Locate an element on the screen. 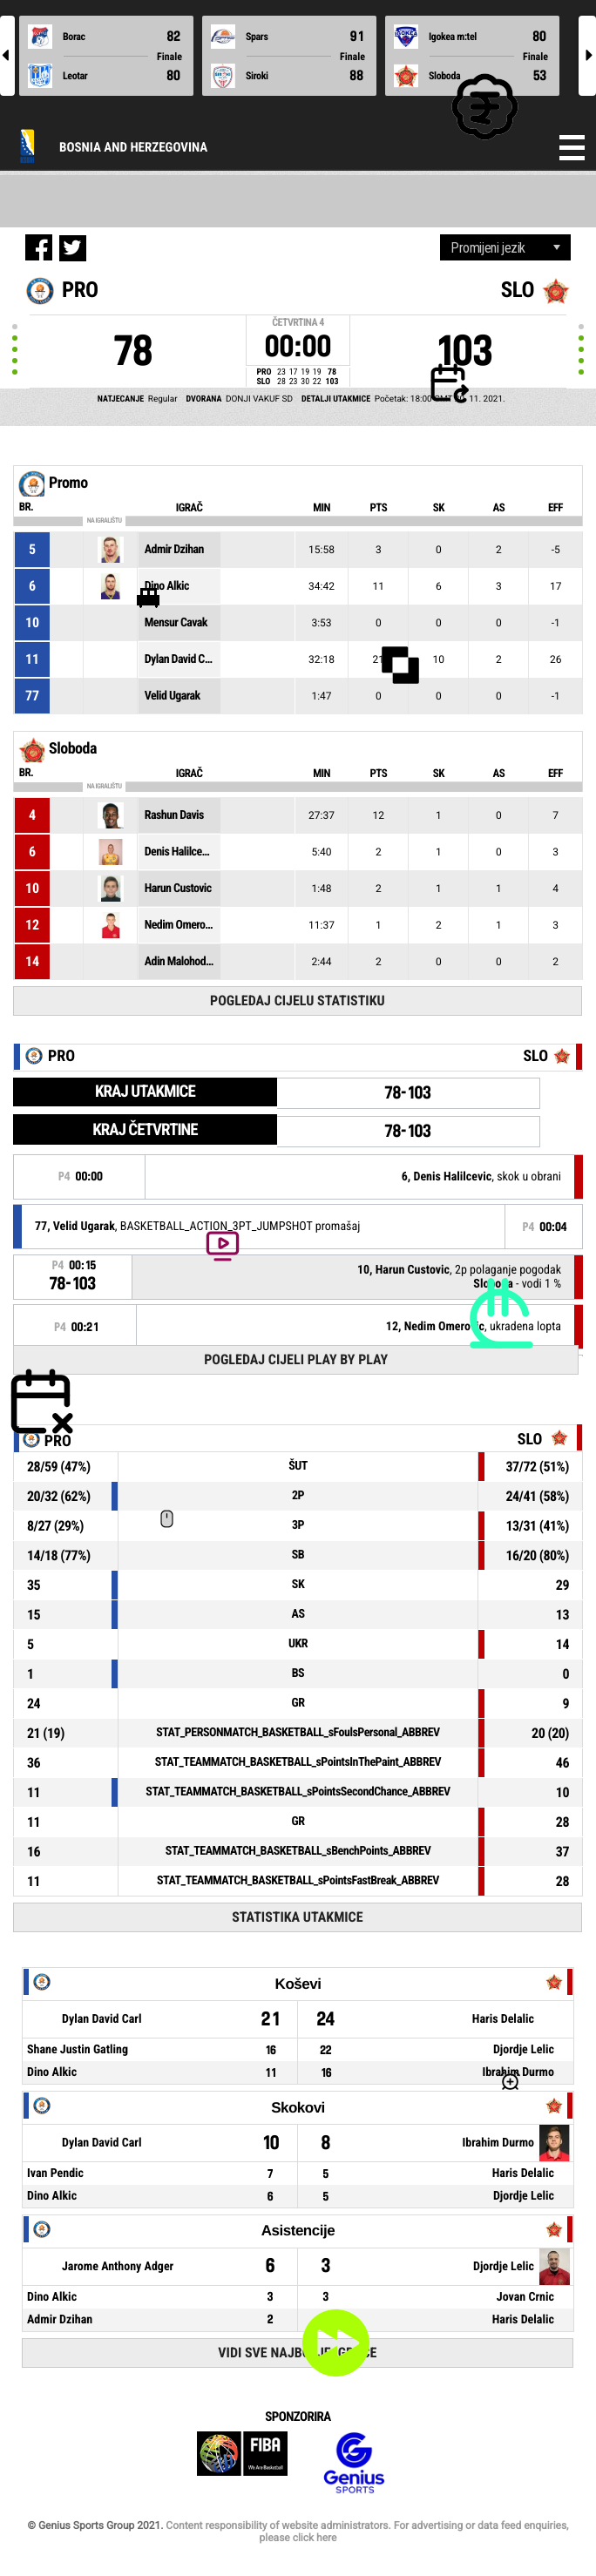  skip forward to the next track is located at coordinates (335, 2343).